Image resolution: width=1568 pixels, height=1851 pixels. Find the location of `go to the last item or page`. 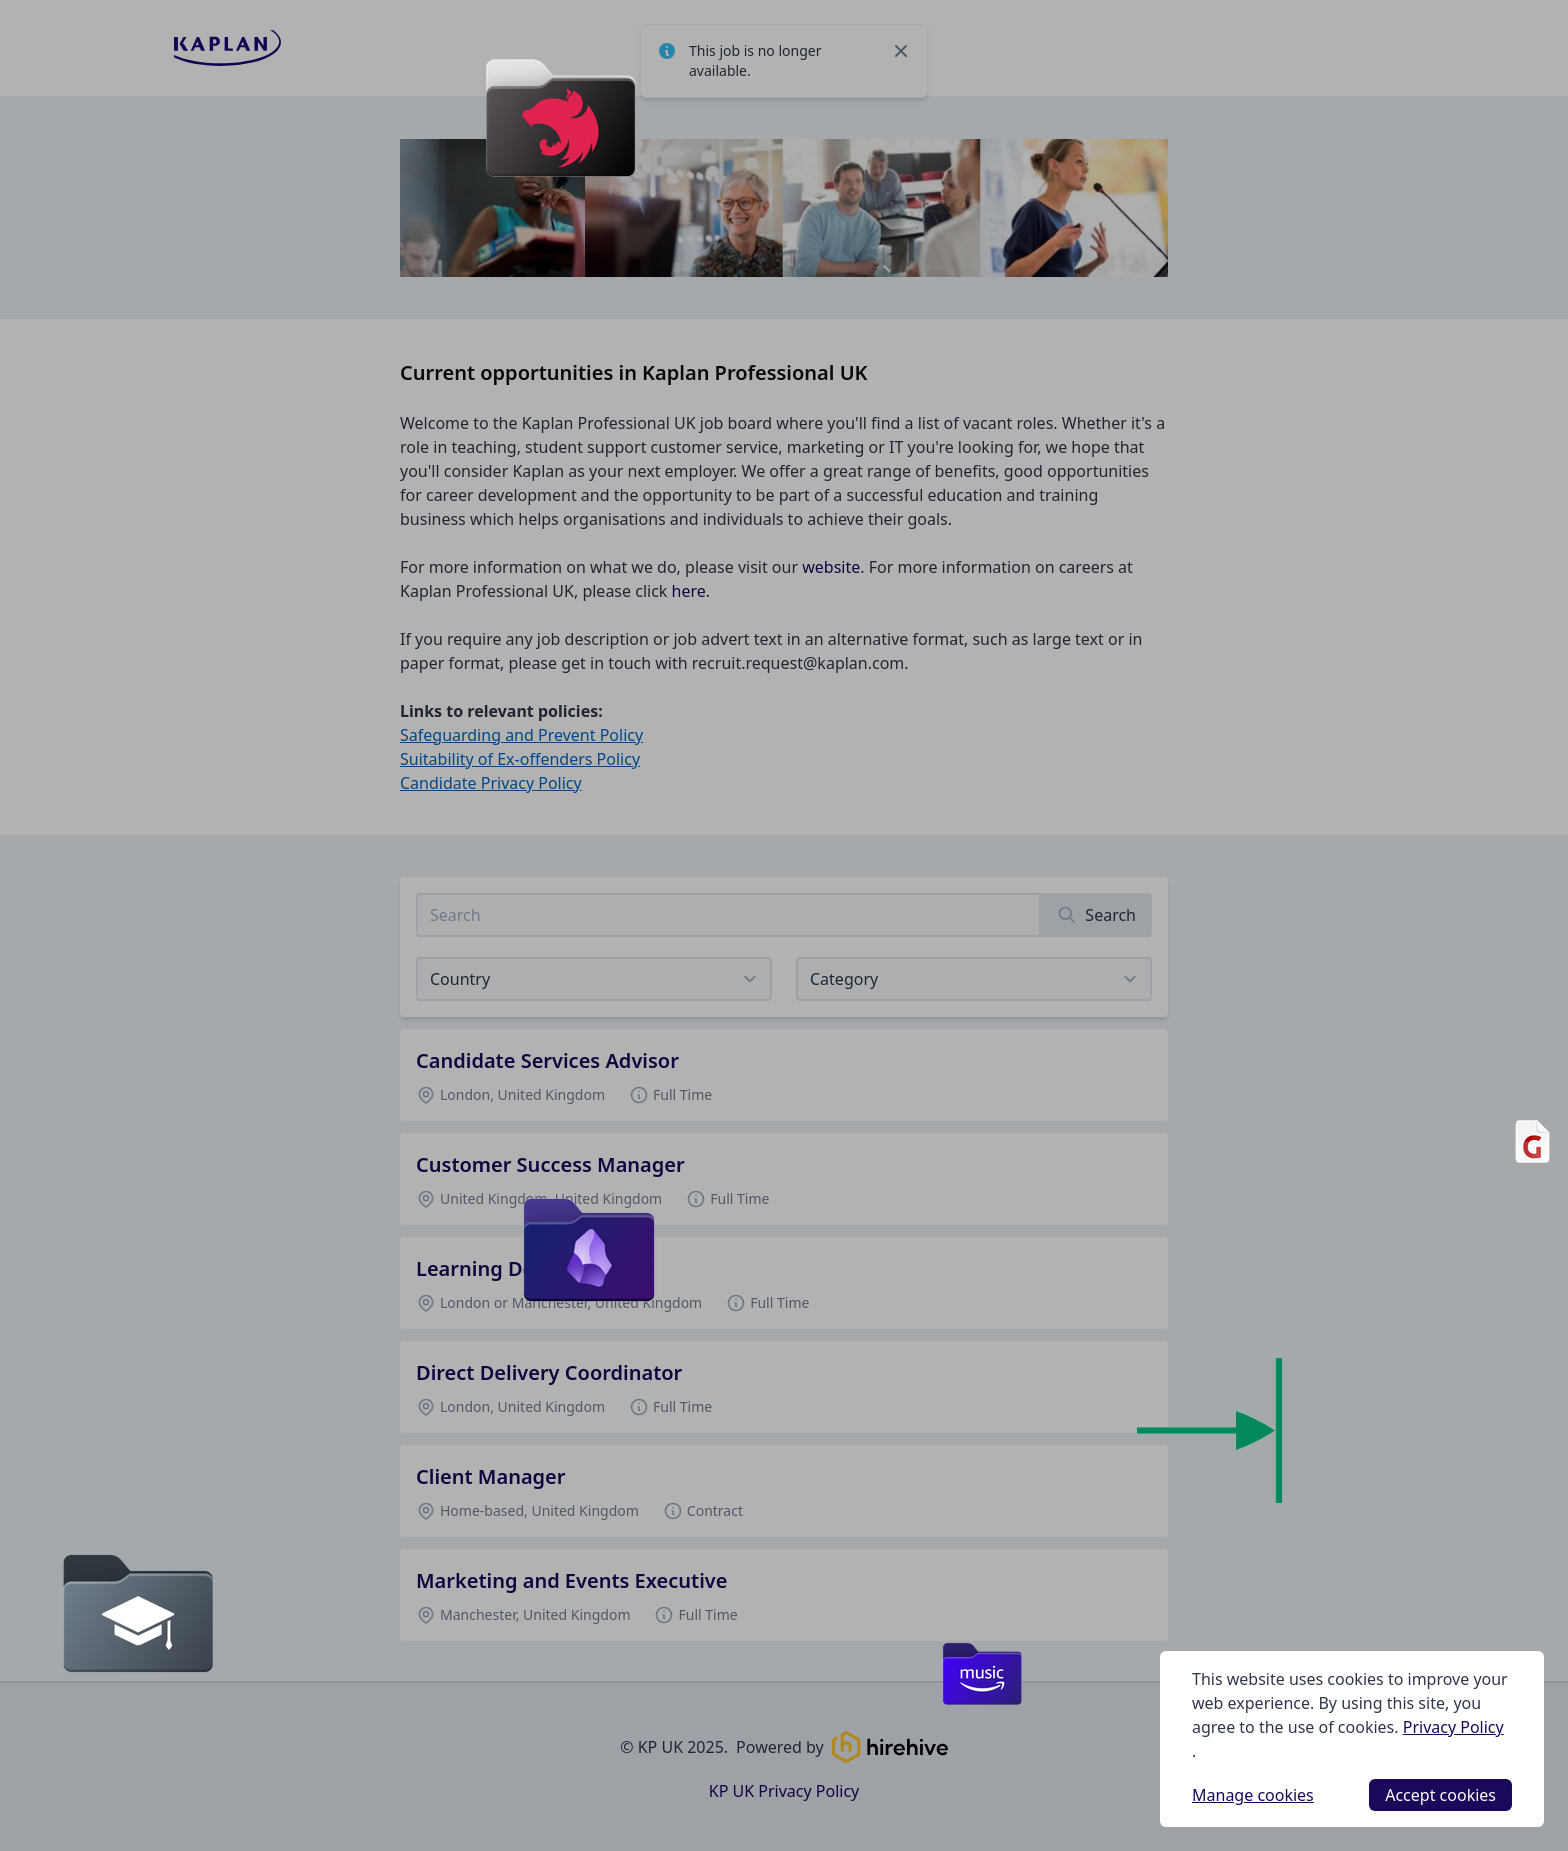

go to the last item or page is located at coordinates (1209, 1430).